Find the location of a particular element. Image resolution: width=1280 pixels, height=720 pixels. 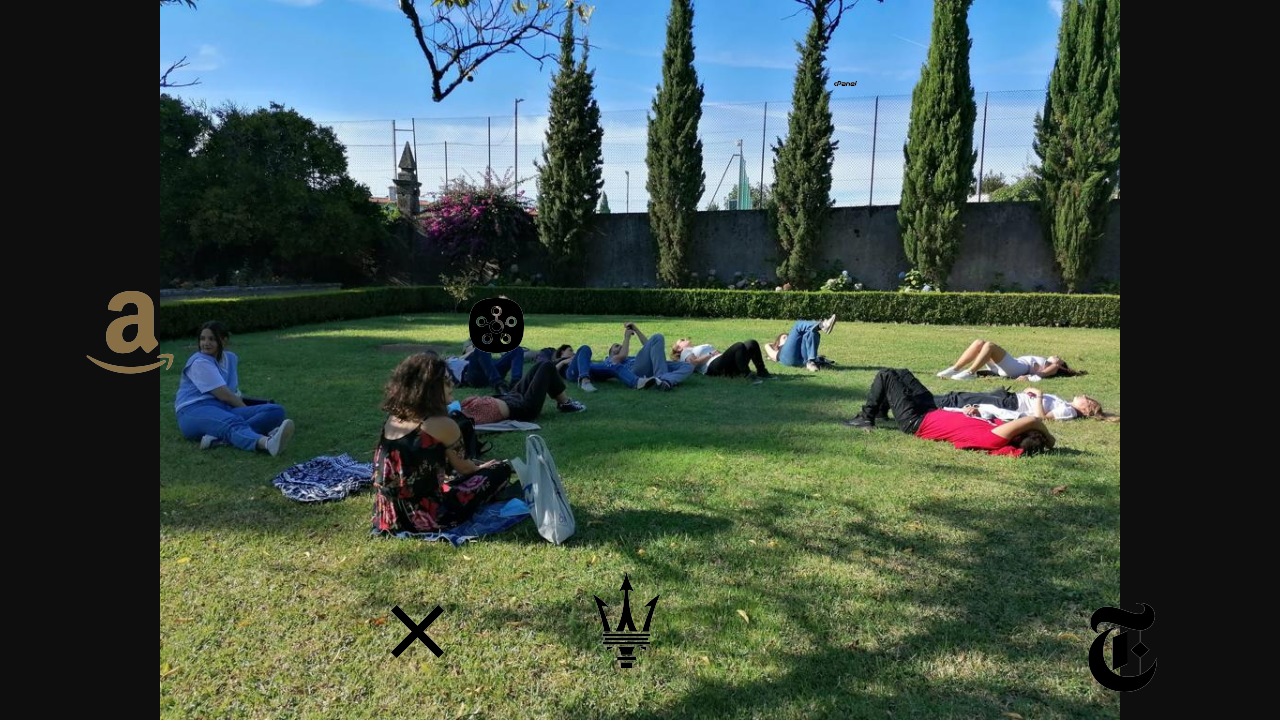

close the current window or dialog is located at coordinates (417, 631).